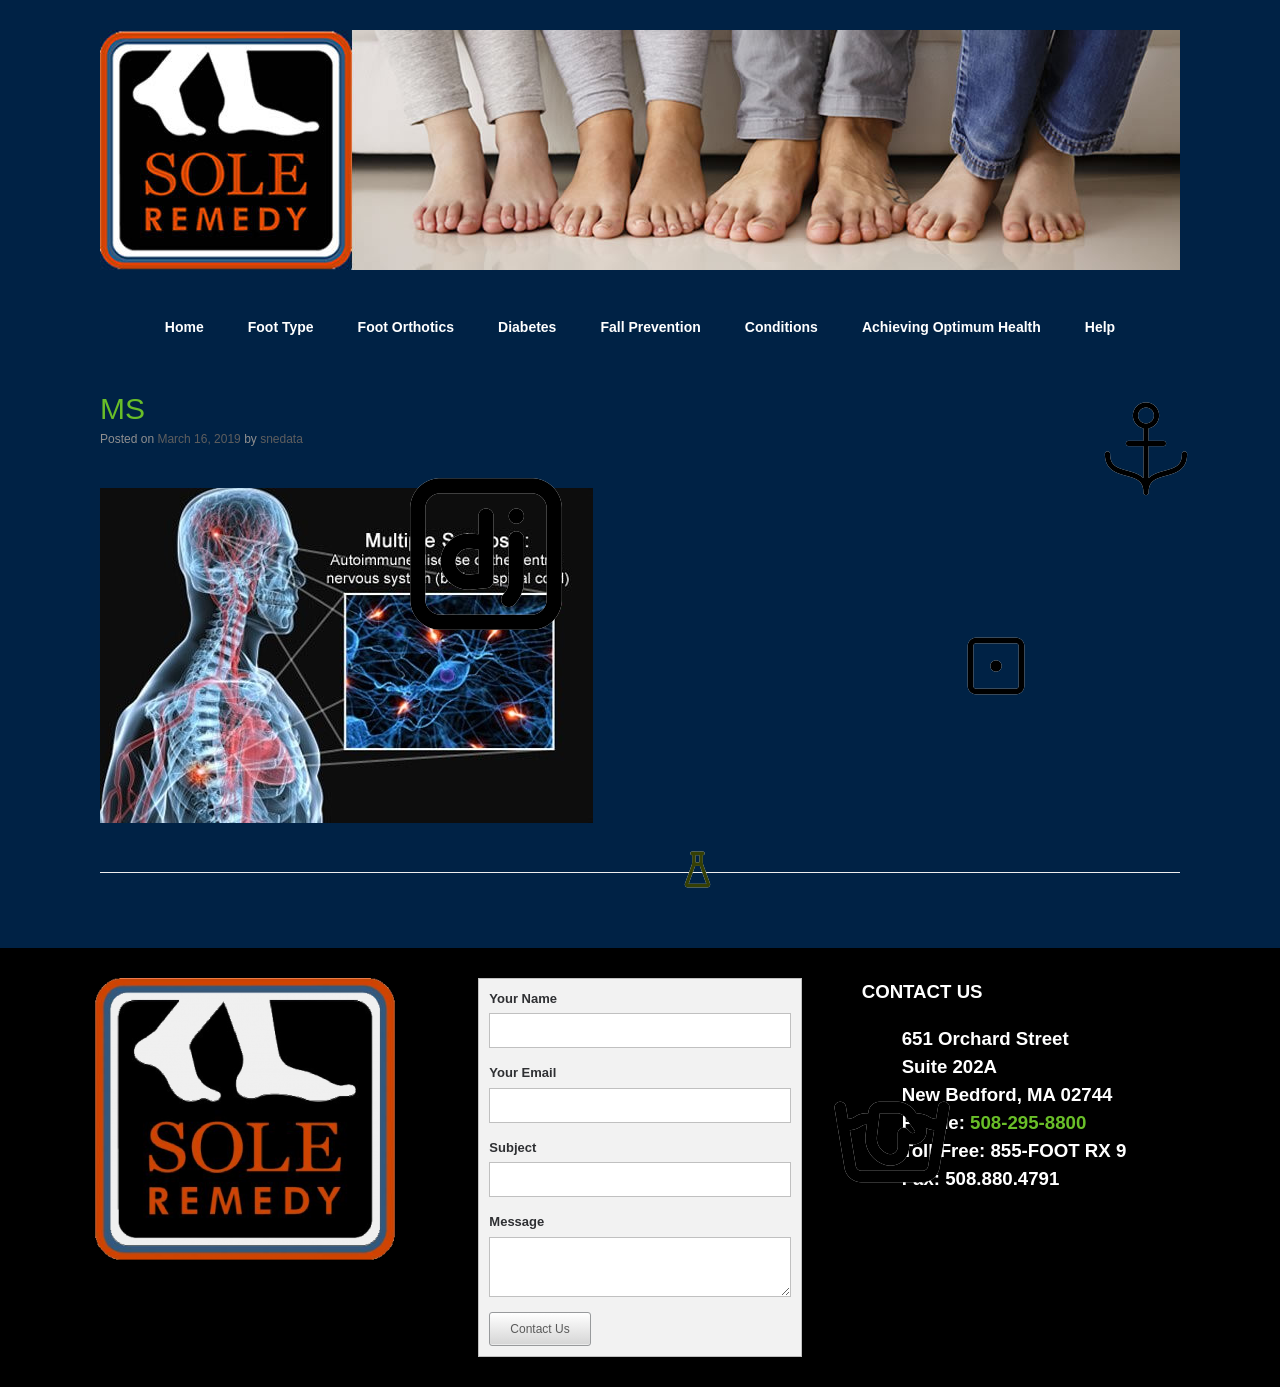  I want to click on access science or laboratory features, so click(697, 869).